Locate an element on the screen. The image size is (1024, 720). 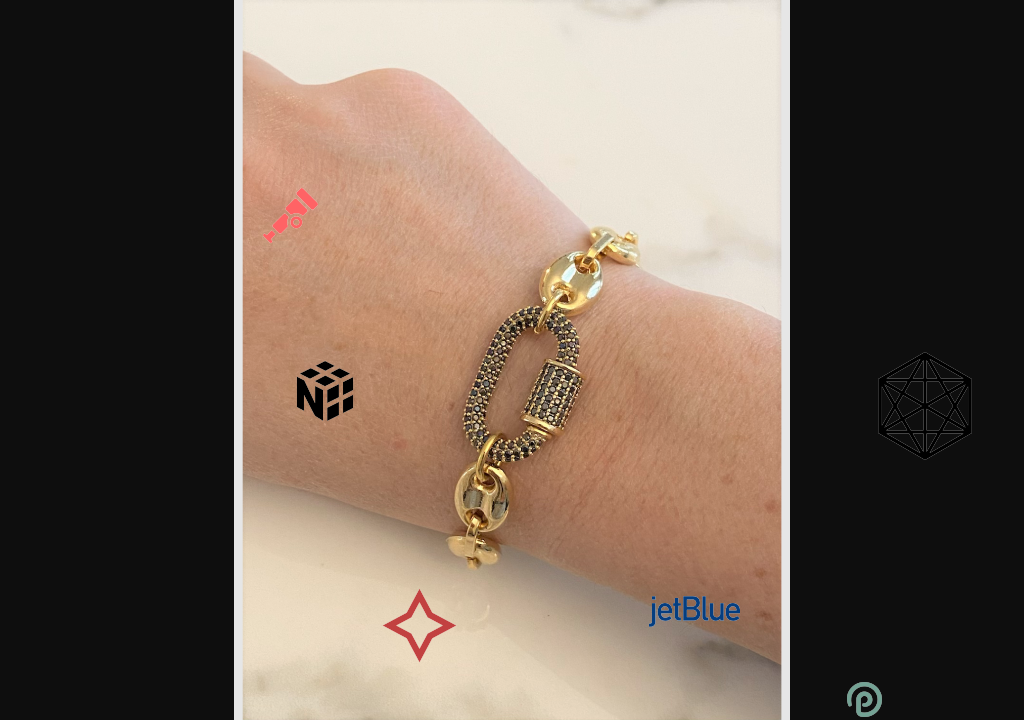
access JetBlue airline services is located at coordinates (694, 611).